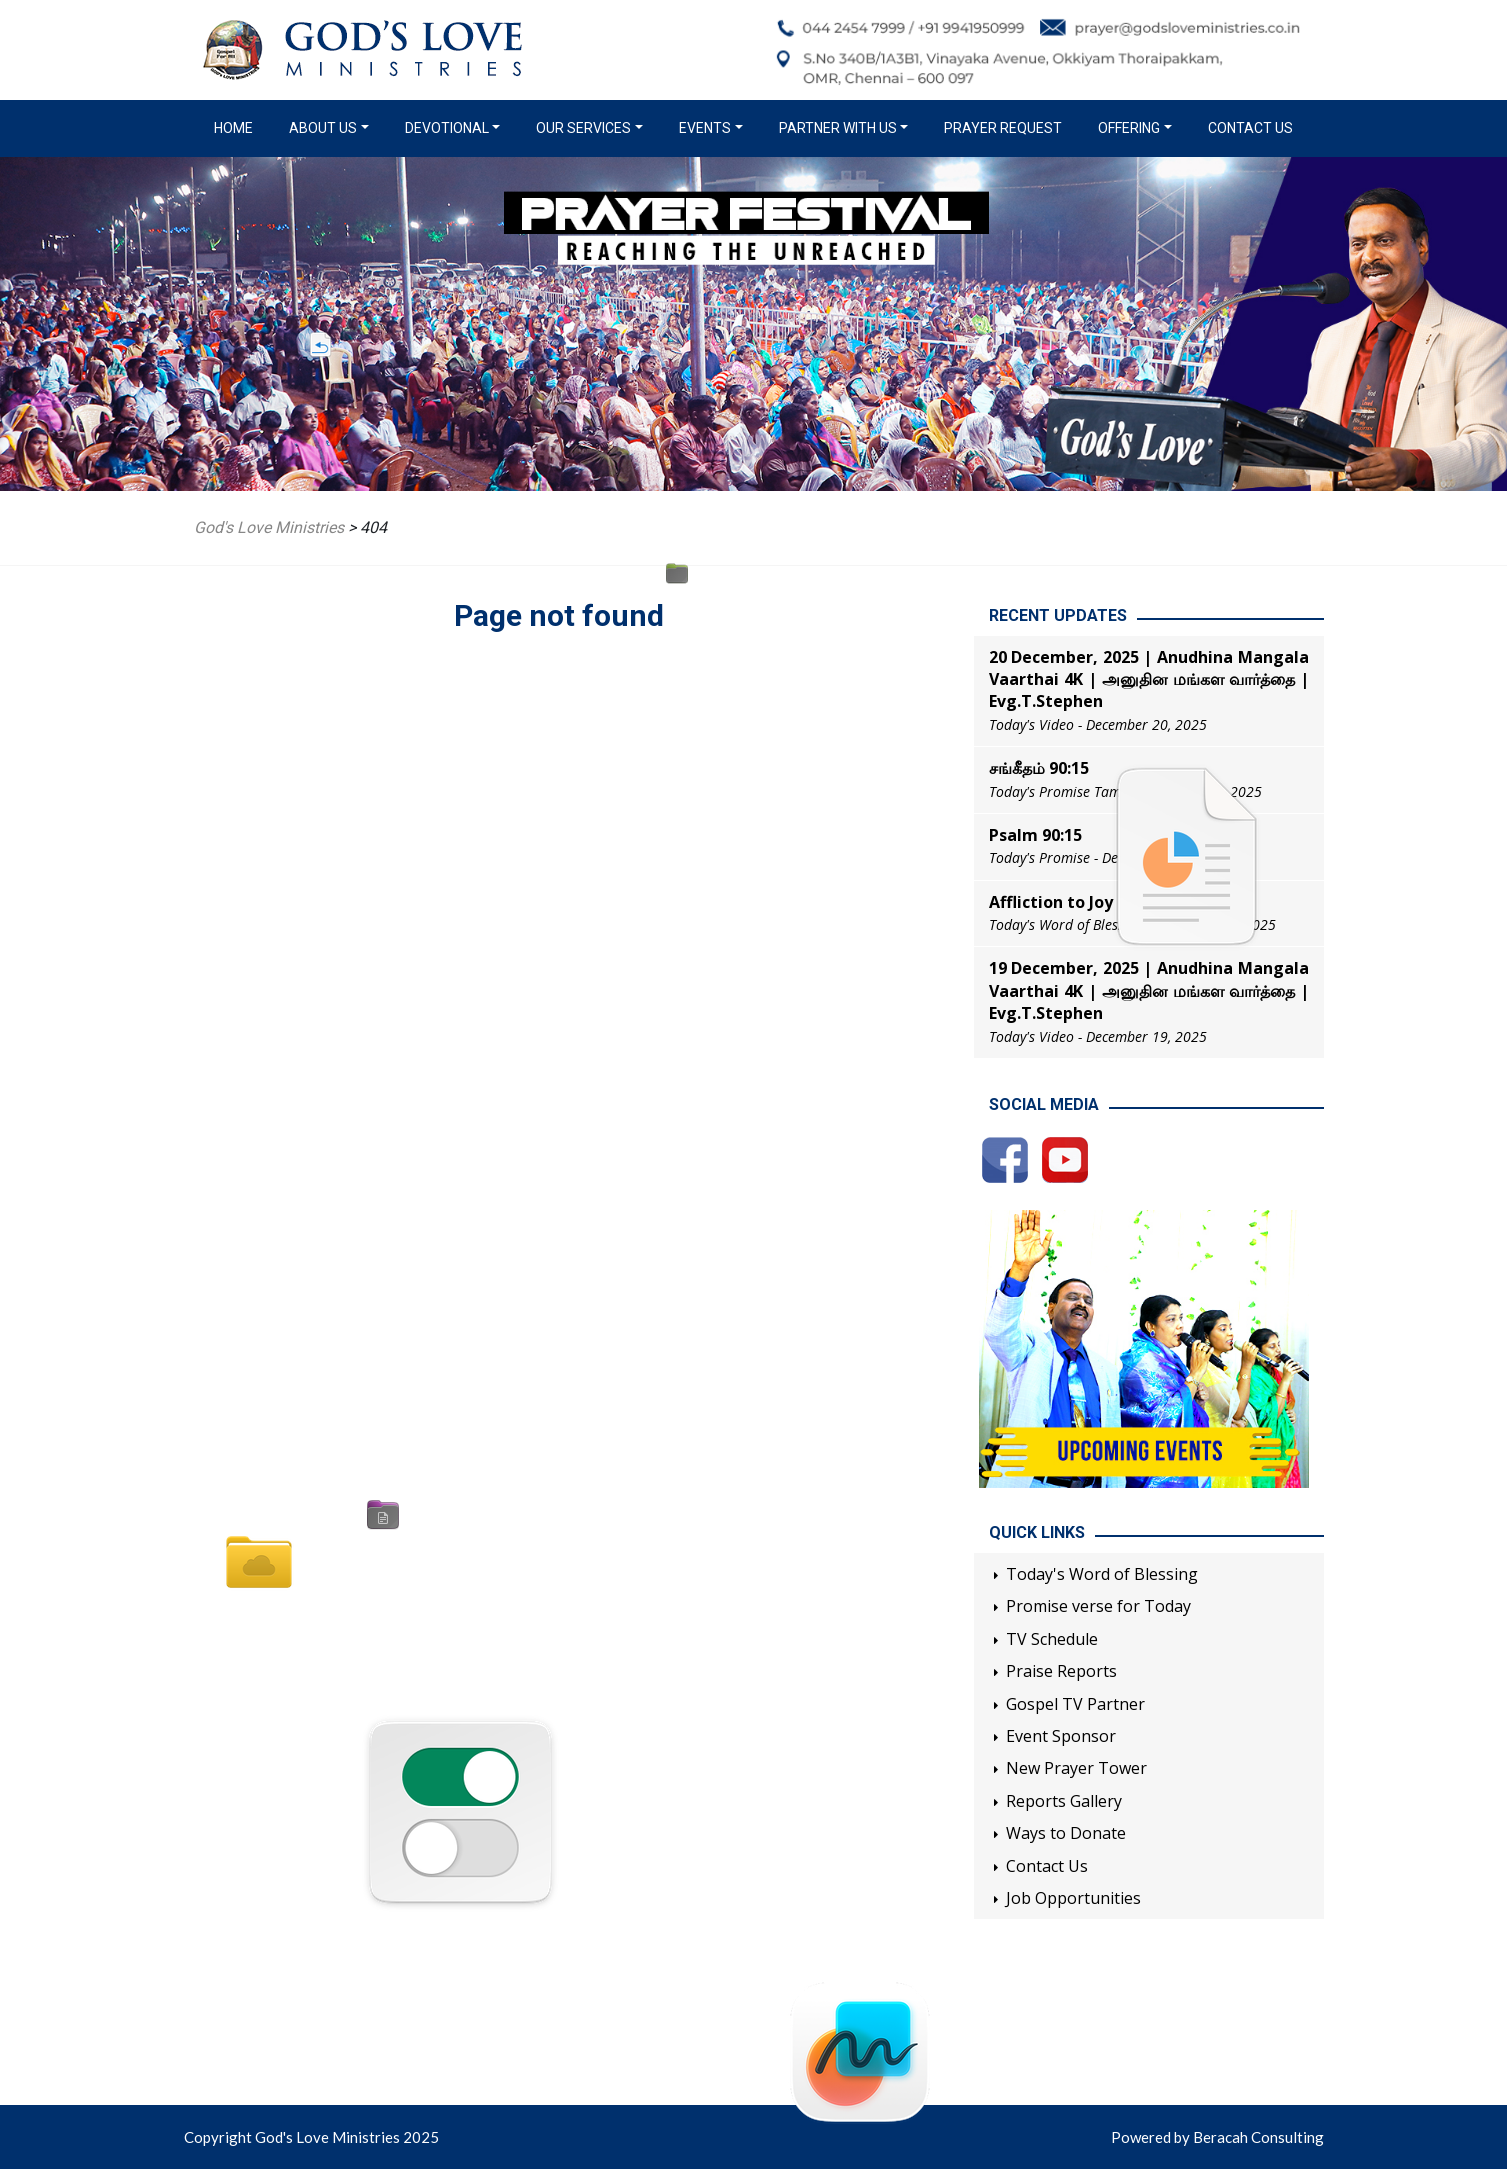 Image resolution: width=1507 pixels, height=2169 pixels. Describe the element at coordinates (383, 1514) in the screenshot. I see `open documents folder` at that location.